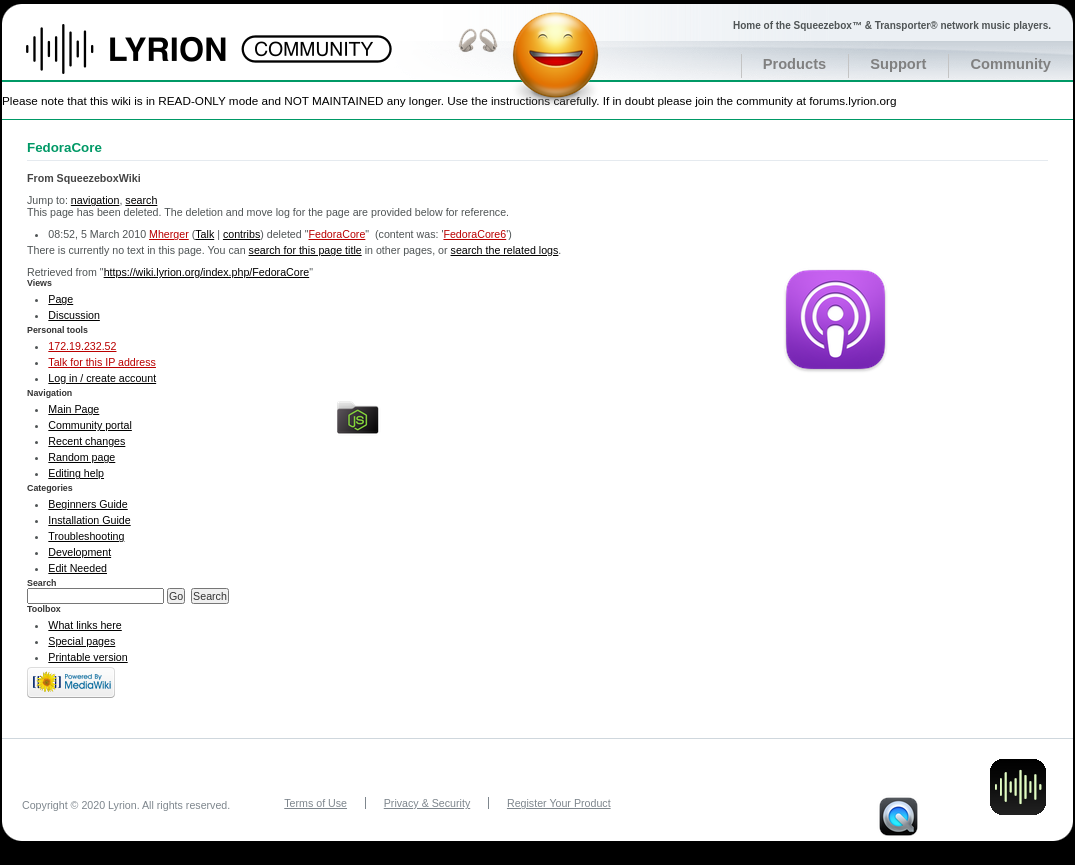 The width and height of the screenshot is (1075, 865). What do you see at coordinates (556, 59) in the screenshot?
I see `express happiness or laughter in a message` at bounding box center [556, 59].